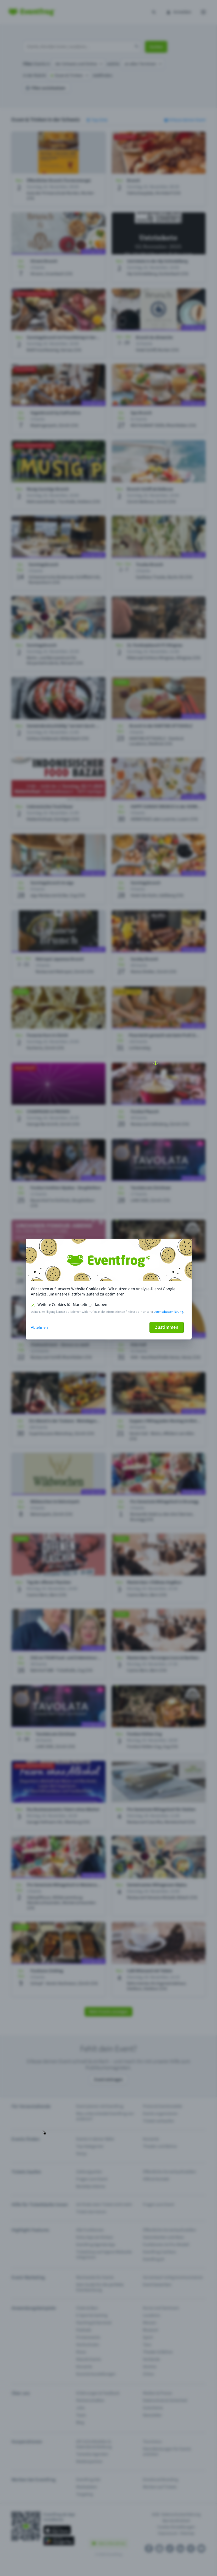  Describe the element at coordinates (44, 2133) in the screenshot. I see `view protection history or past defenses` at that location.